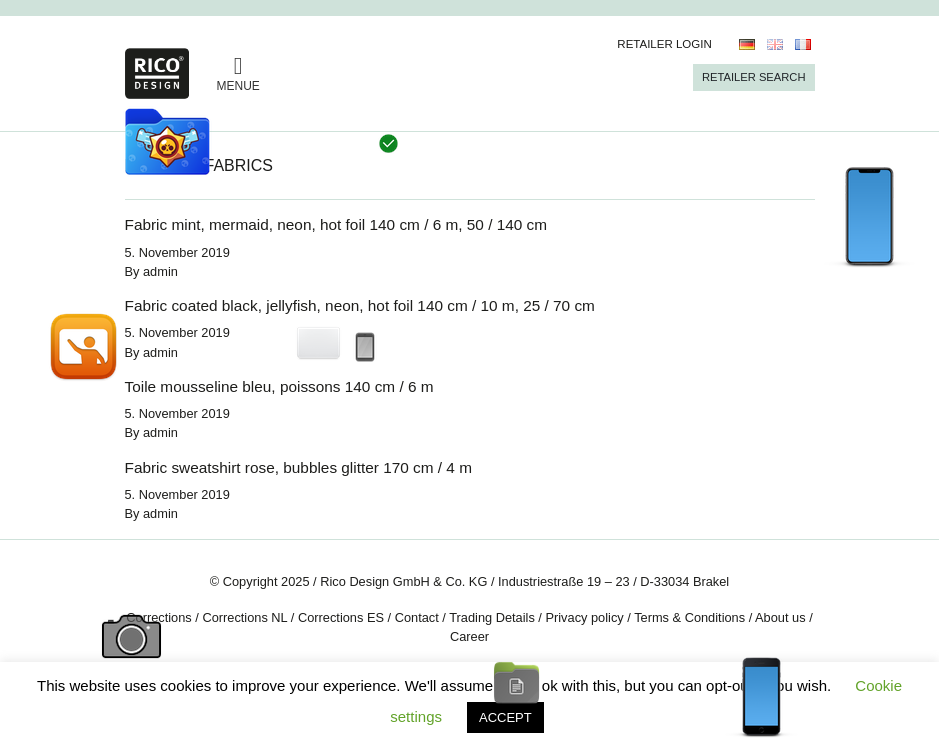  I want to click on indicates a mobile device or smartphone, so click(365, 347).